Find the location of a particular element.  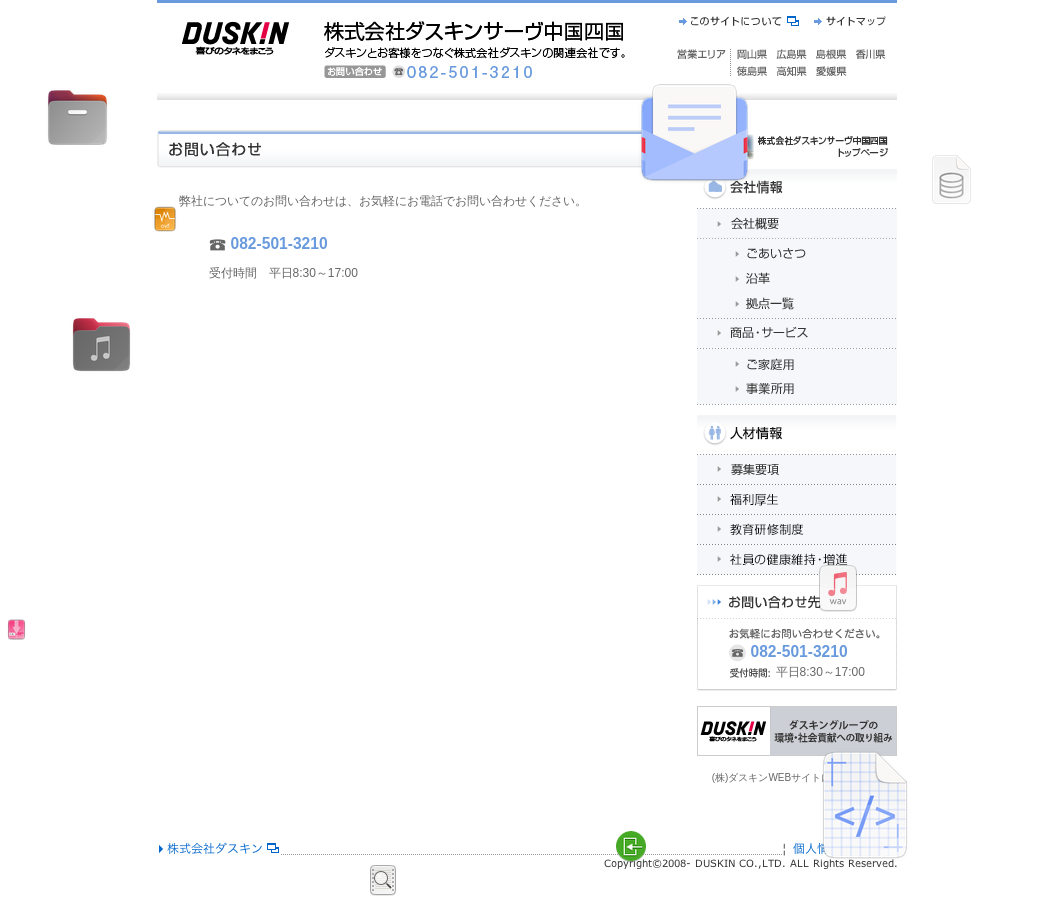

open the file manager application is located at coordinates (77, 117).